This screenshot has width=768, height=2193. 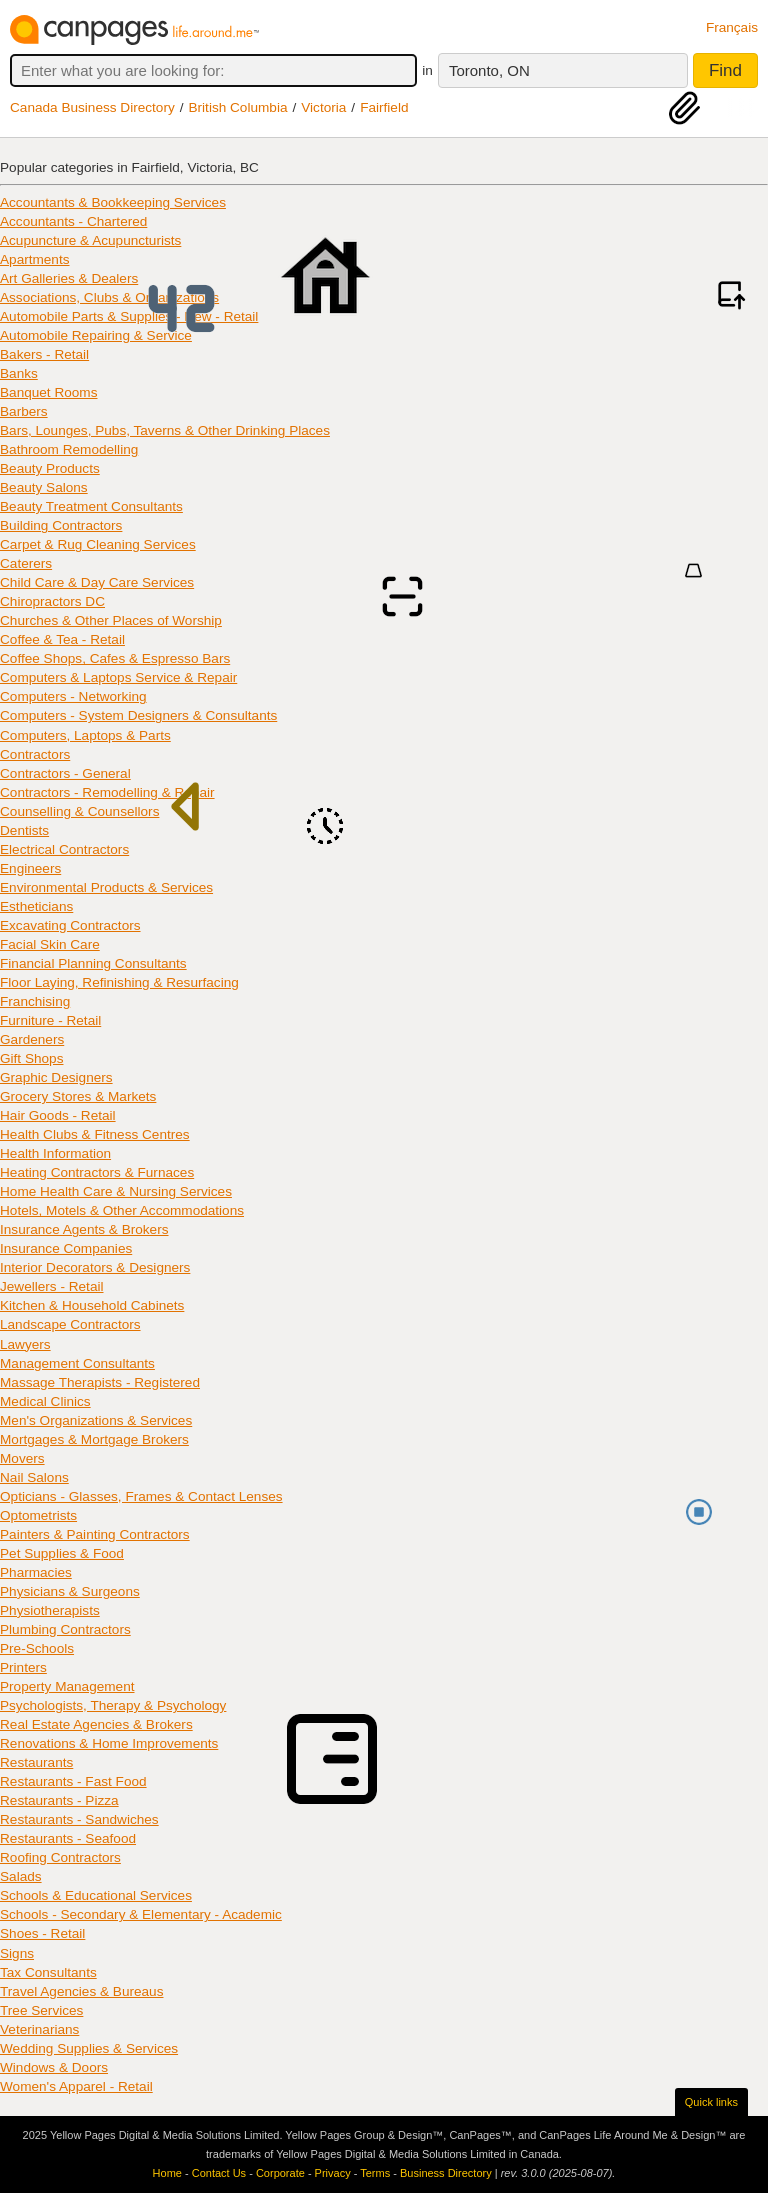 I want to click on align content to the right with full height stretch, so click(x=332, y=1759).